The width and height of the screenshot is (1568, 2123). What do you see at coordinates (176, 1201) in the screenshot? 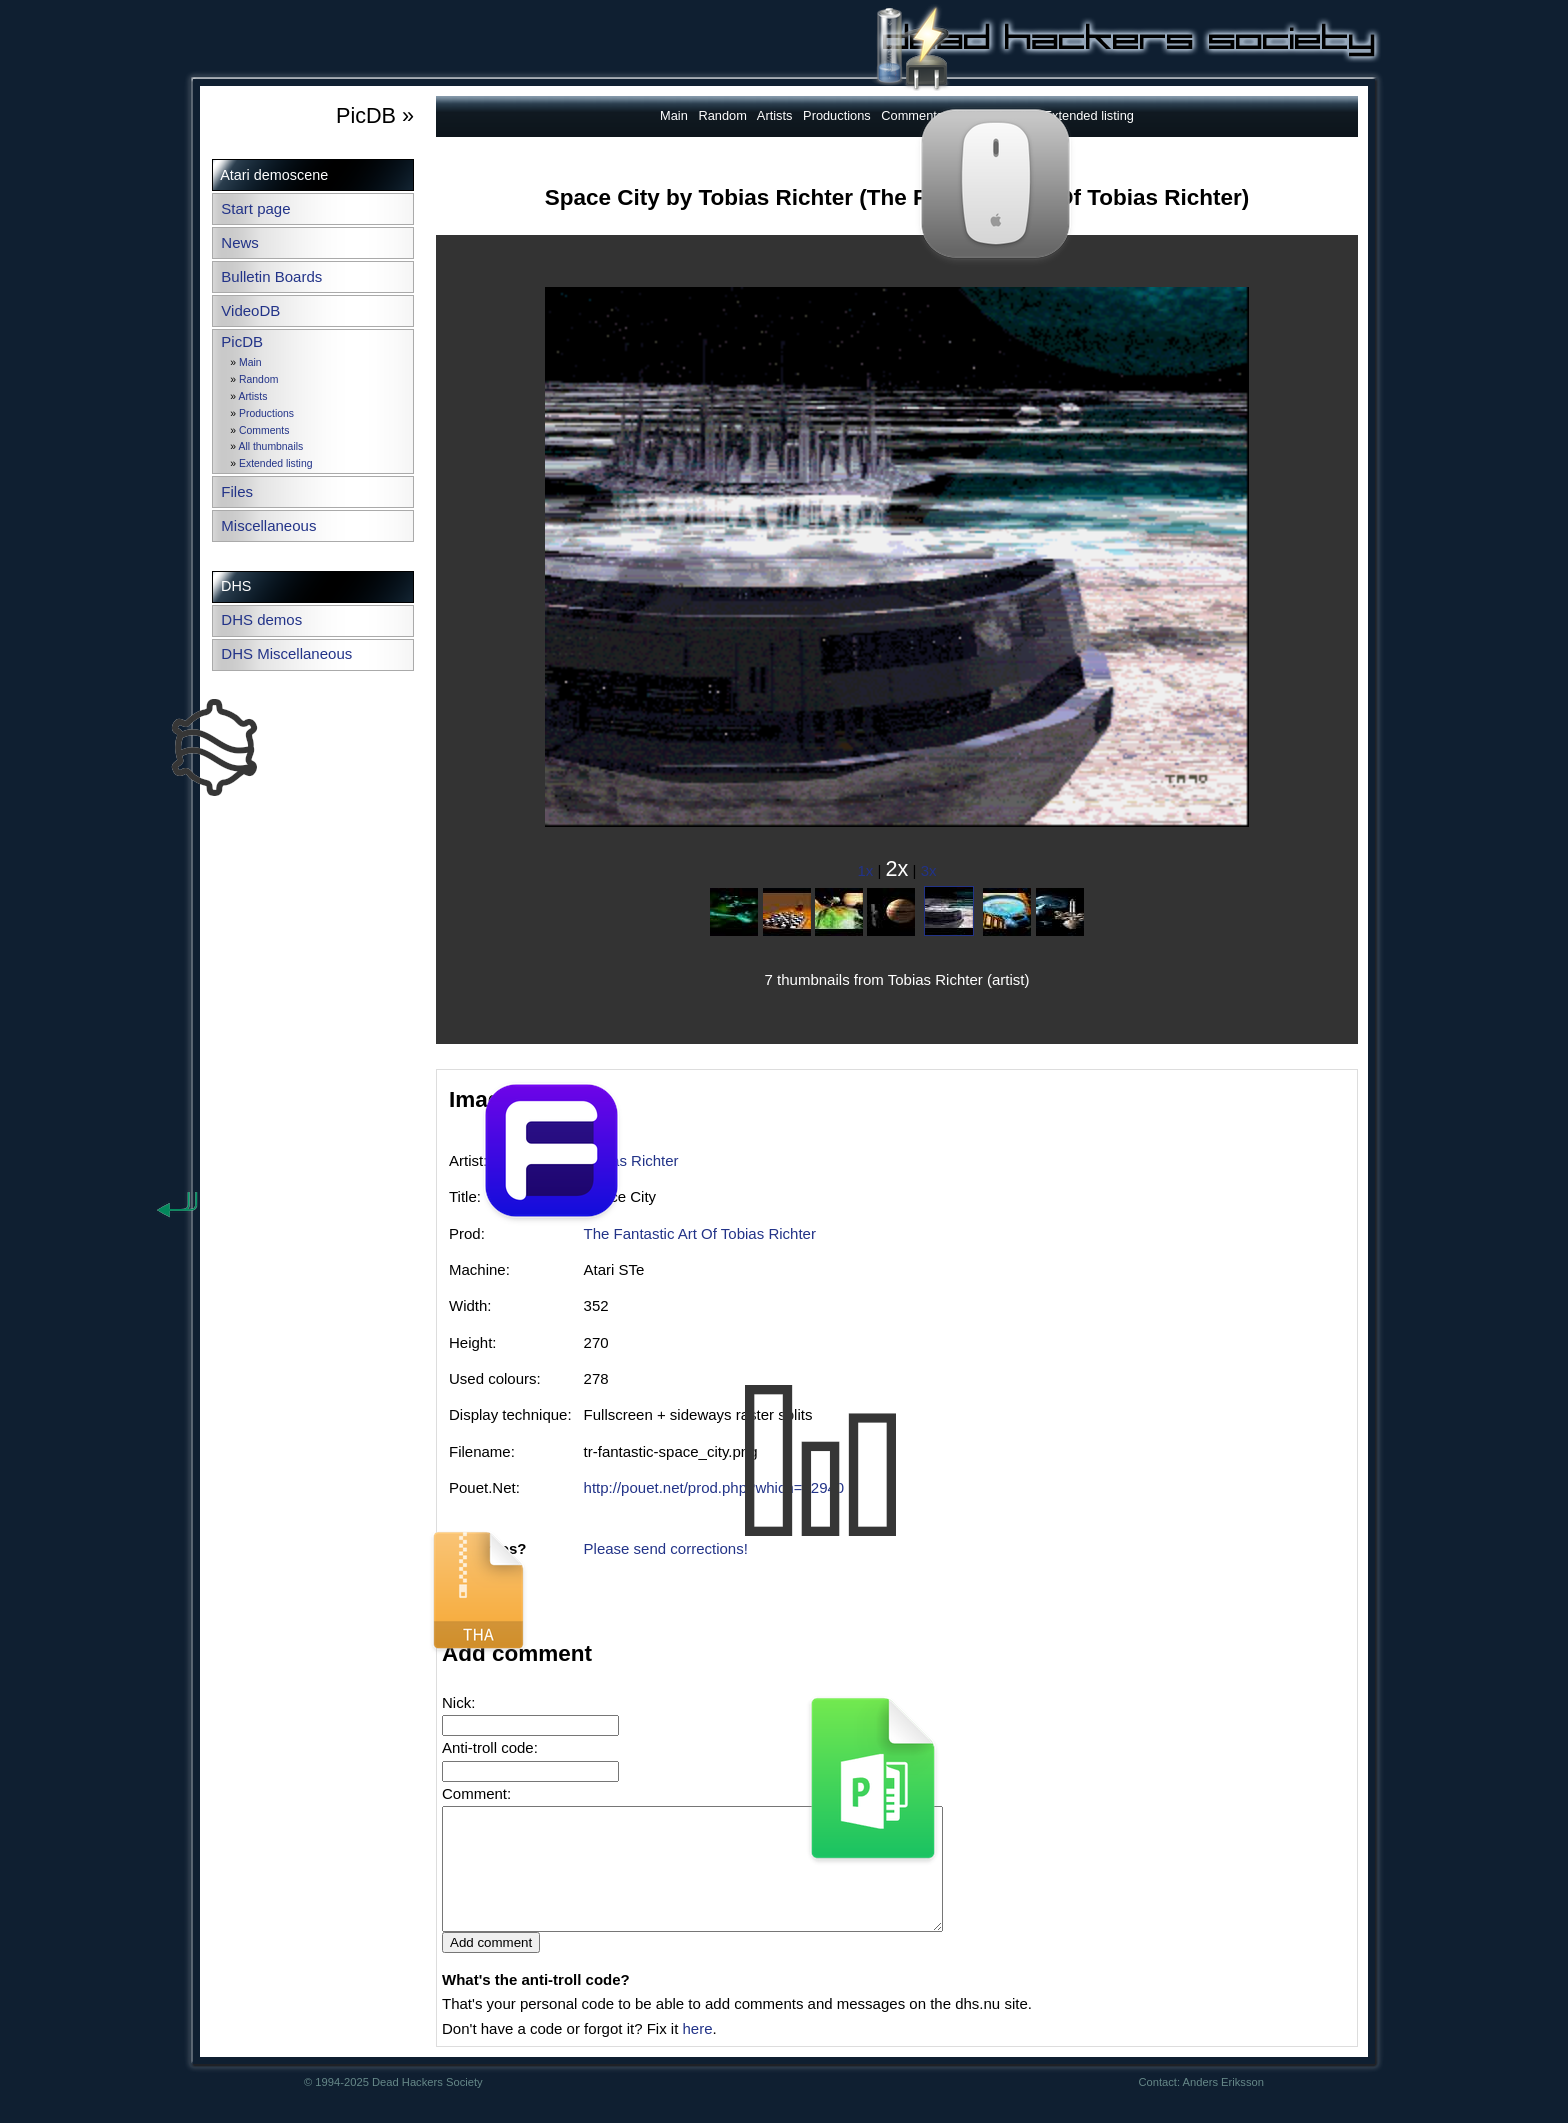
I see `reply to all recipients of an email` at bounding box center [176, 1201].